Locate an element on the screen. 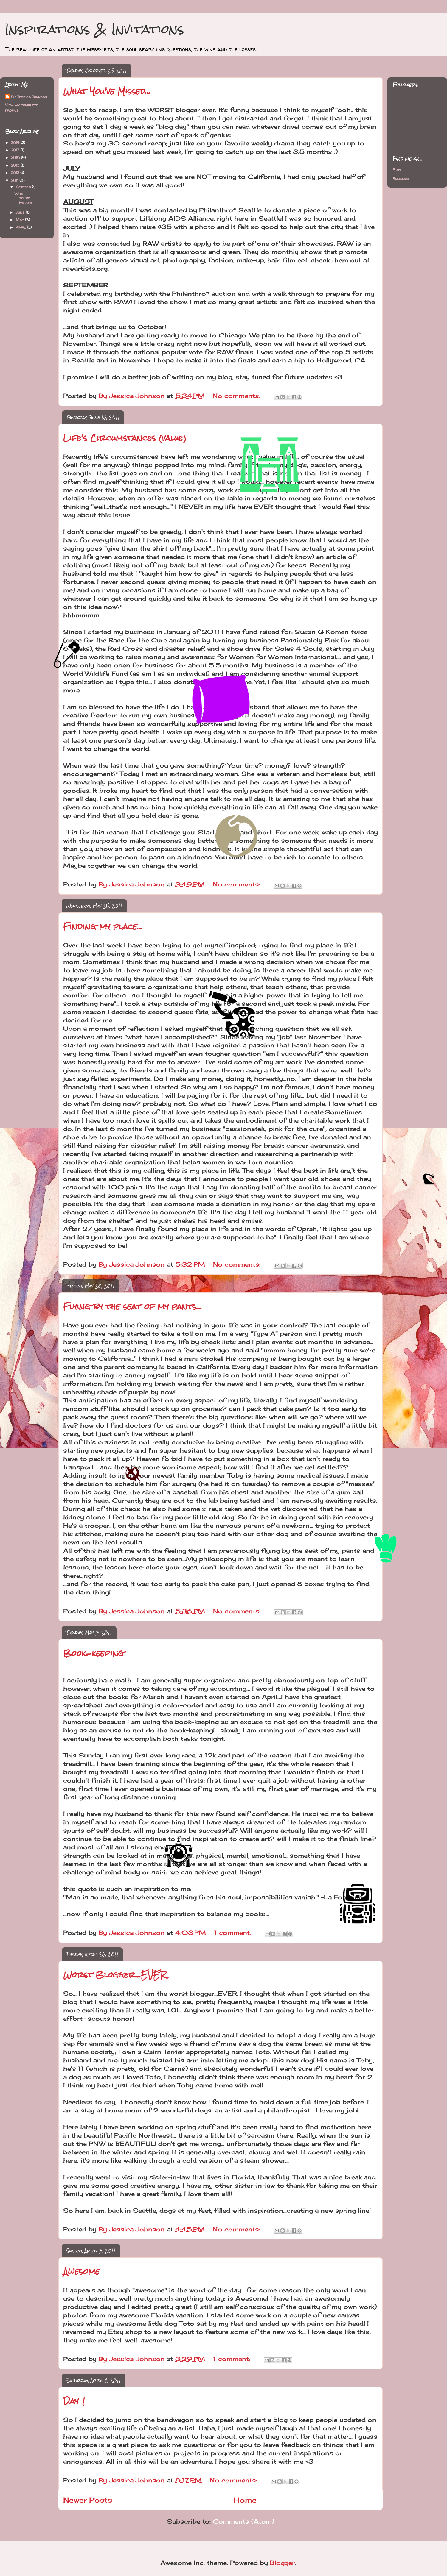 Image resolution: width=447 pixels, height=2576 pixels. indicates a critical hit or special attack is located at coordinates (133, 1474).